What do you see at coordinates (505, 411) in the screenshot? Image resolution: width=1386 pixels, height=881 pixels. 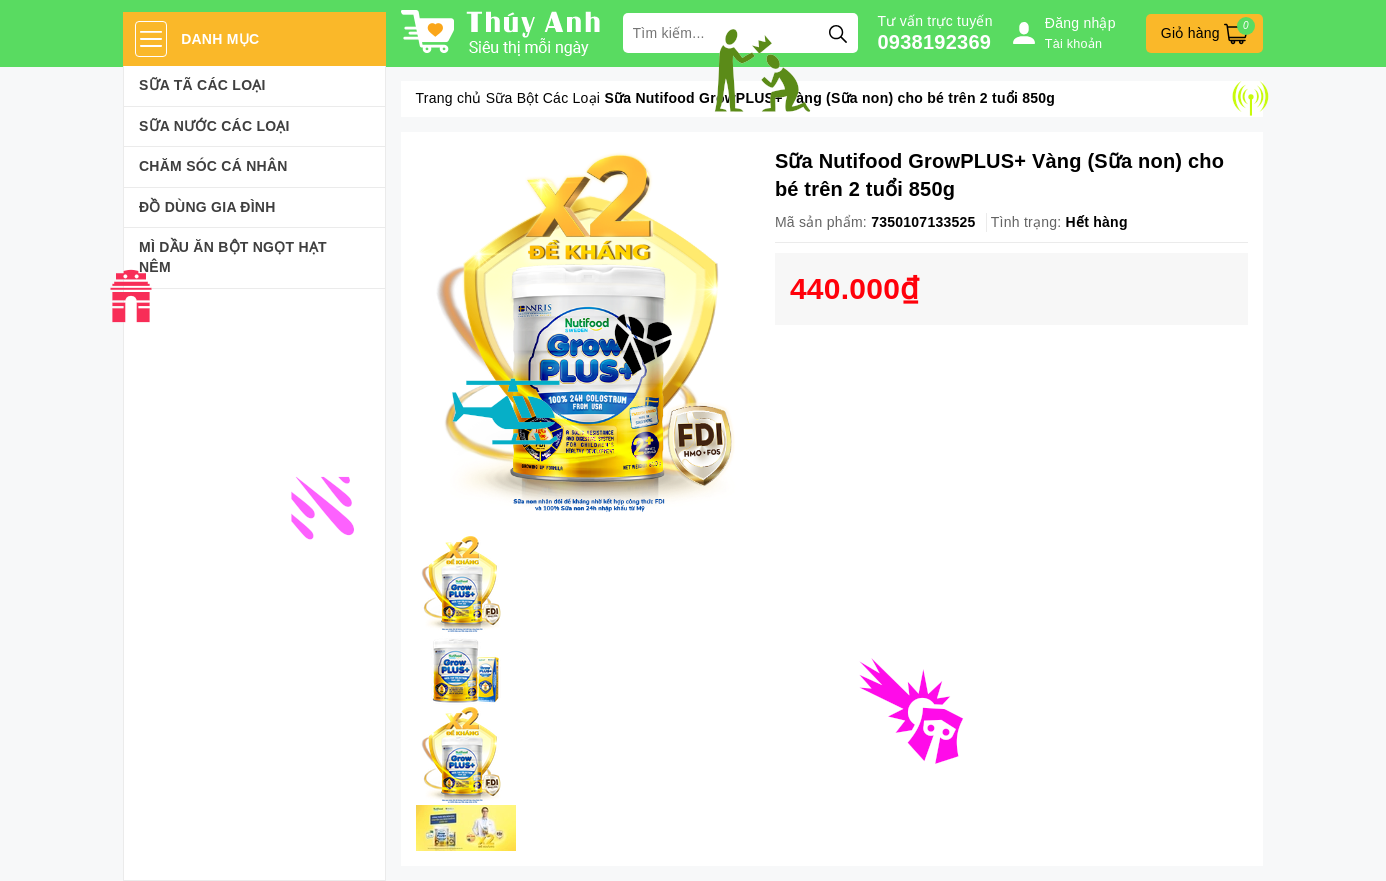 I see `access helicopter or aerial transport options` at bounding box center [505, 411].